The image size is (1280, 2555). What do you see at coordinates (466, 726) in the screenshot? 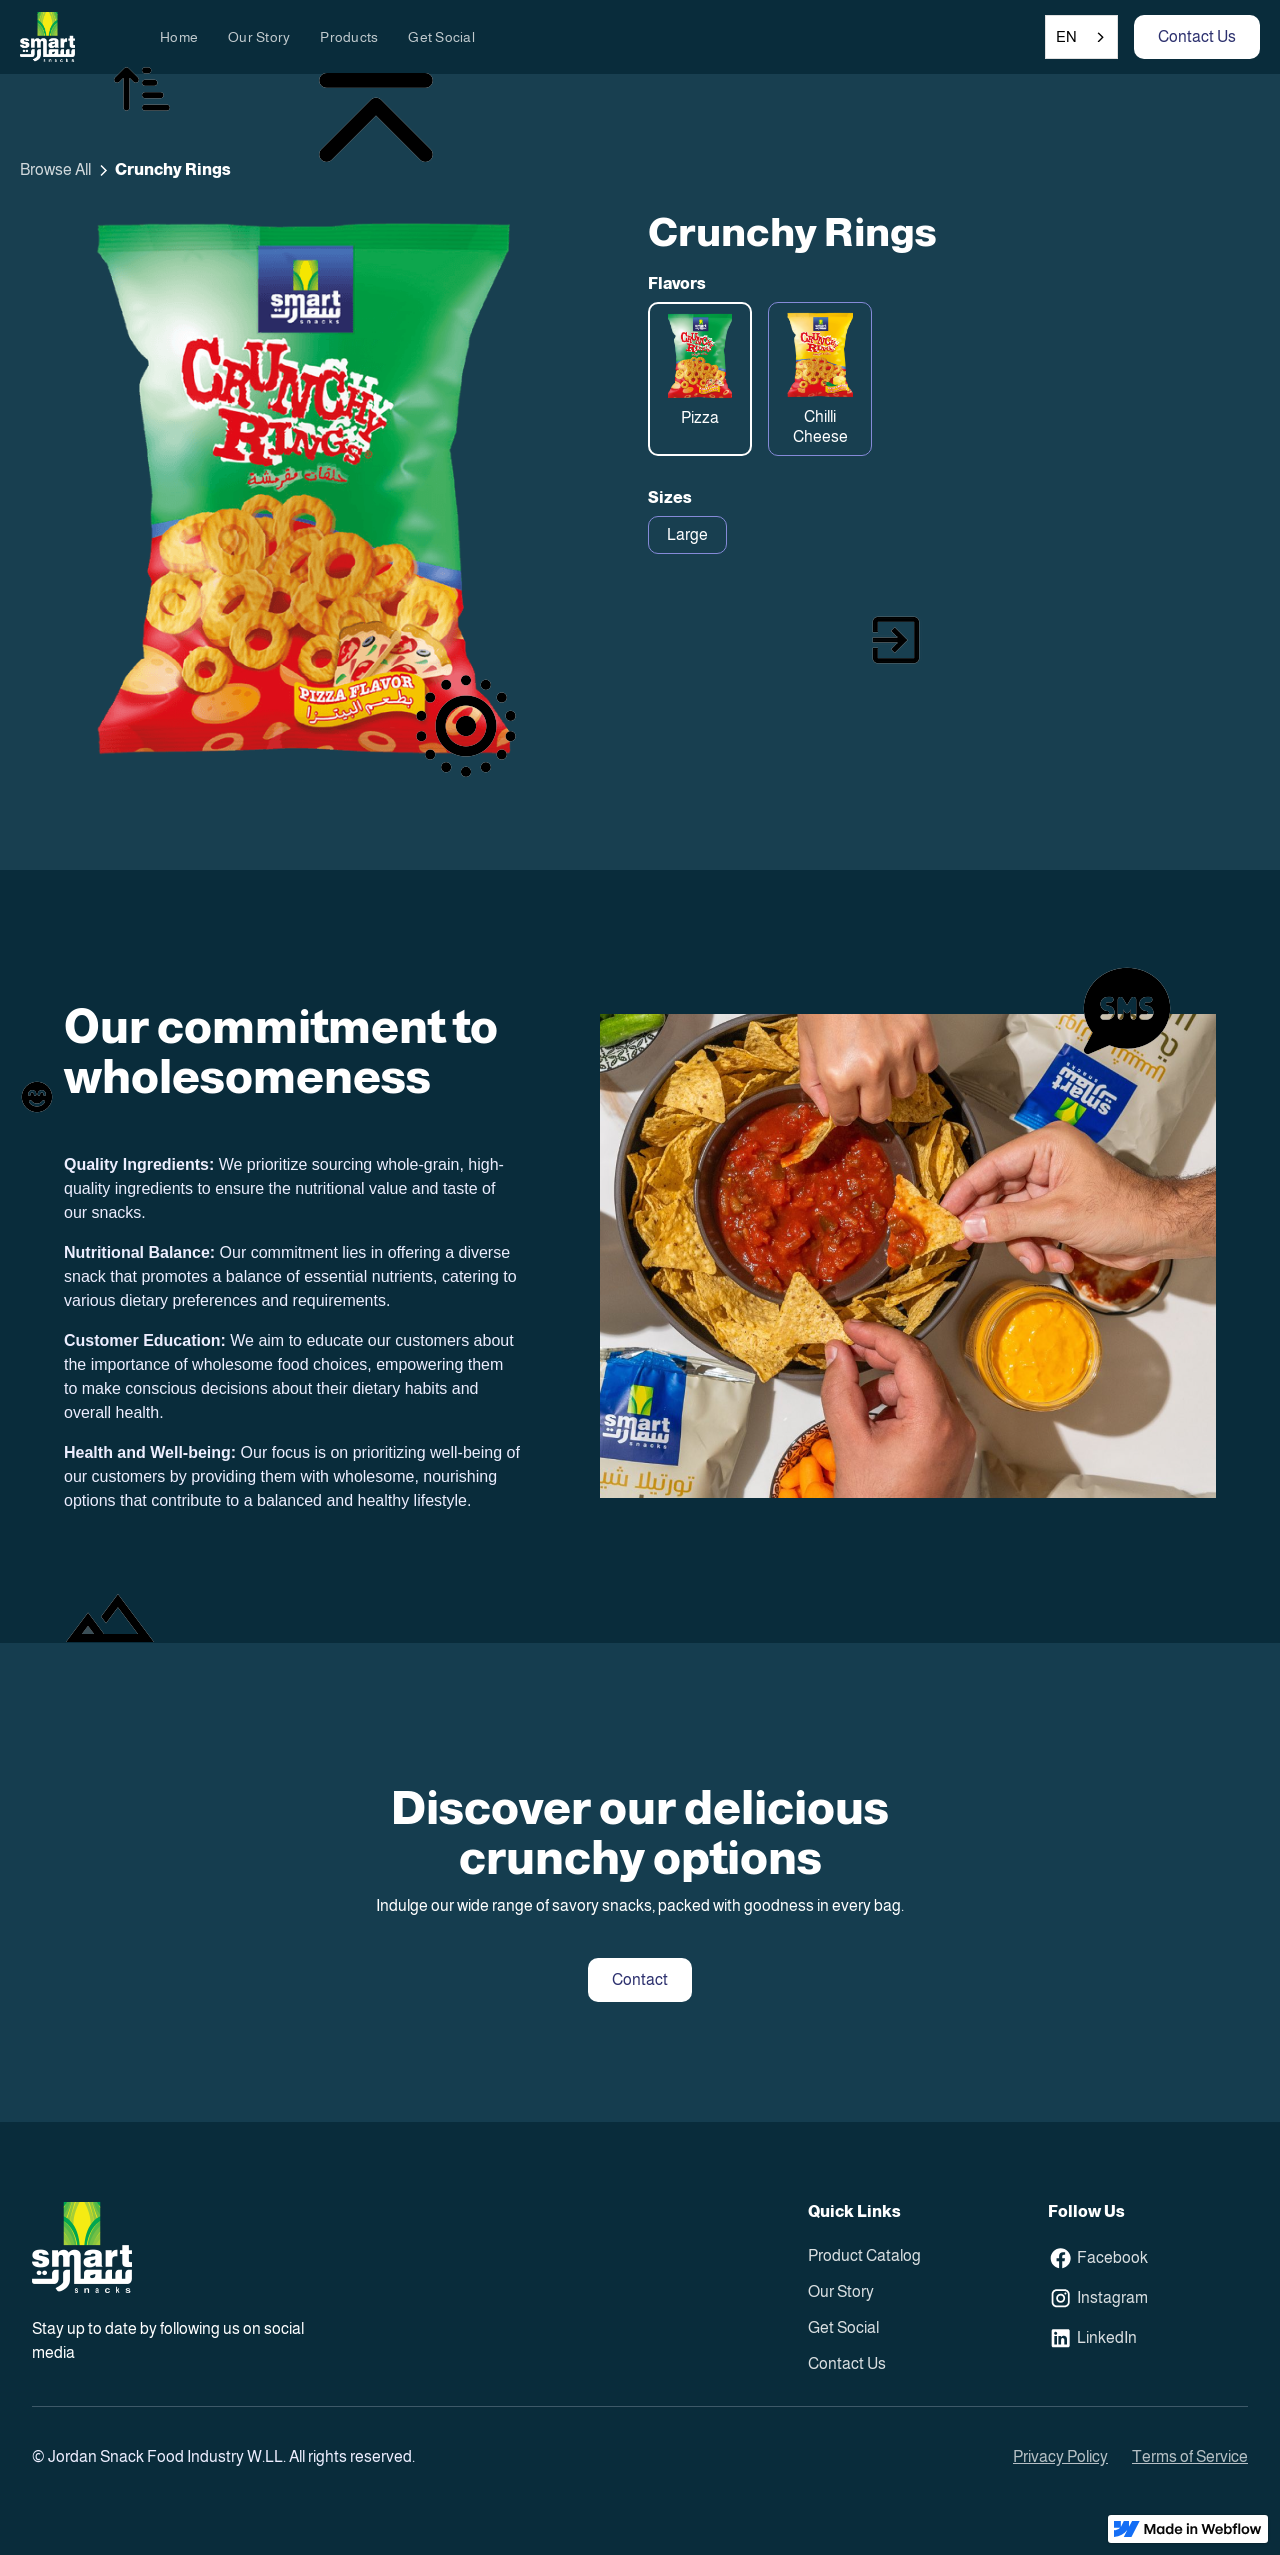
I see `capture a live photo` at bounding box center [466, 726].